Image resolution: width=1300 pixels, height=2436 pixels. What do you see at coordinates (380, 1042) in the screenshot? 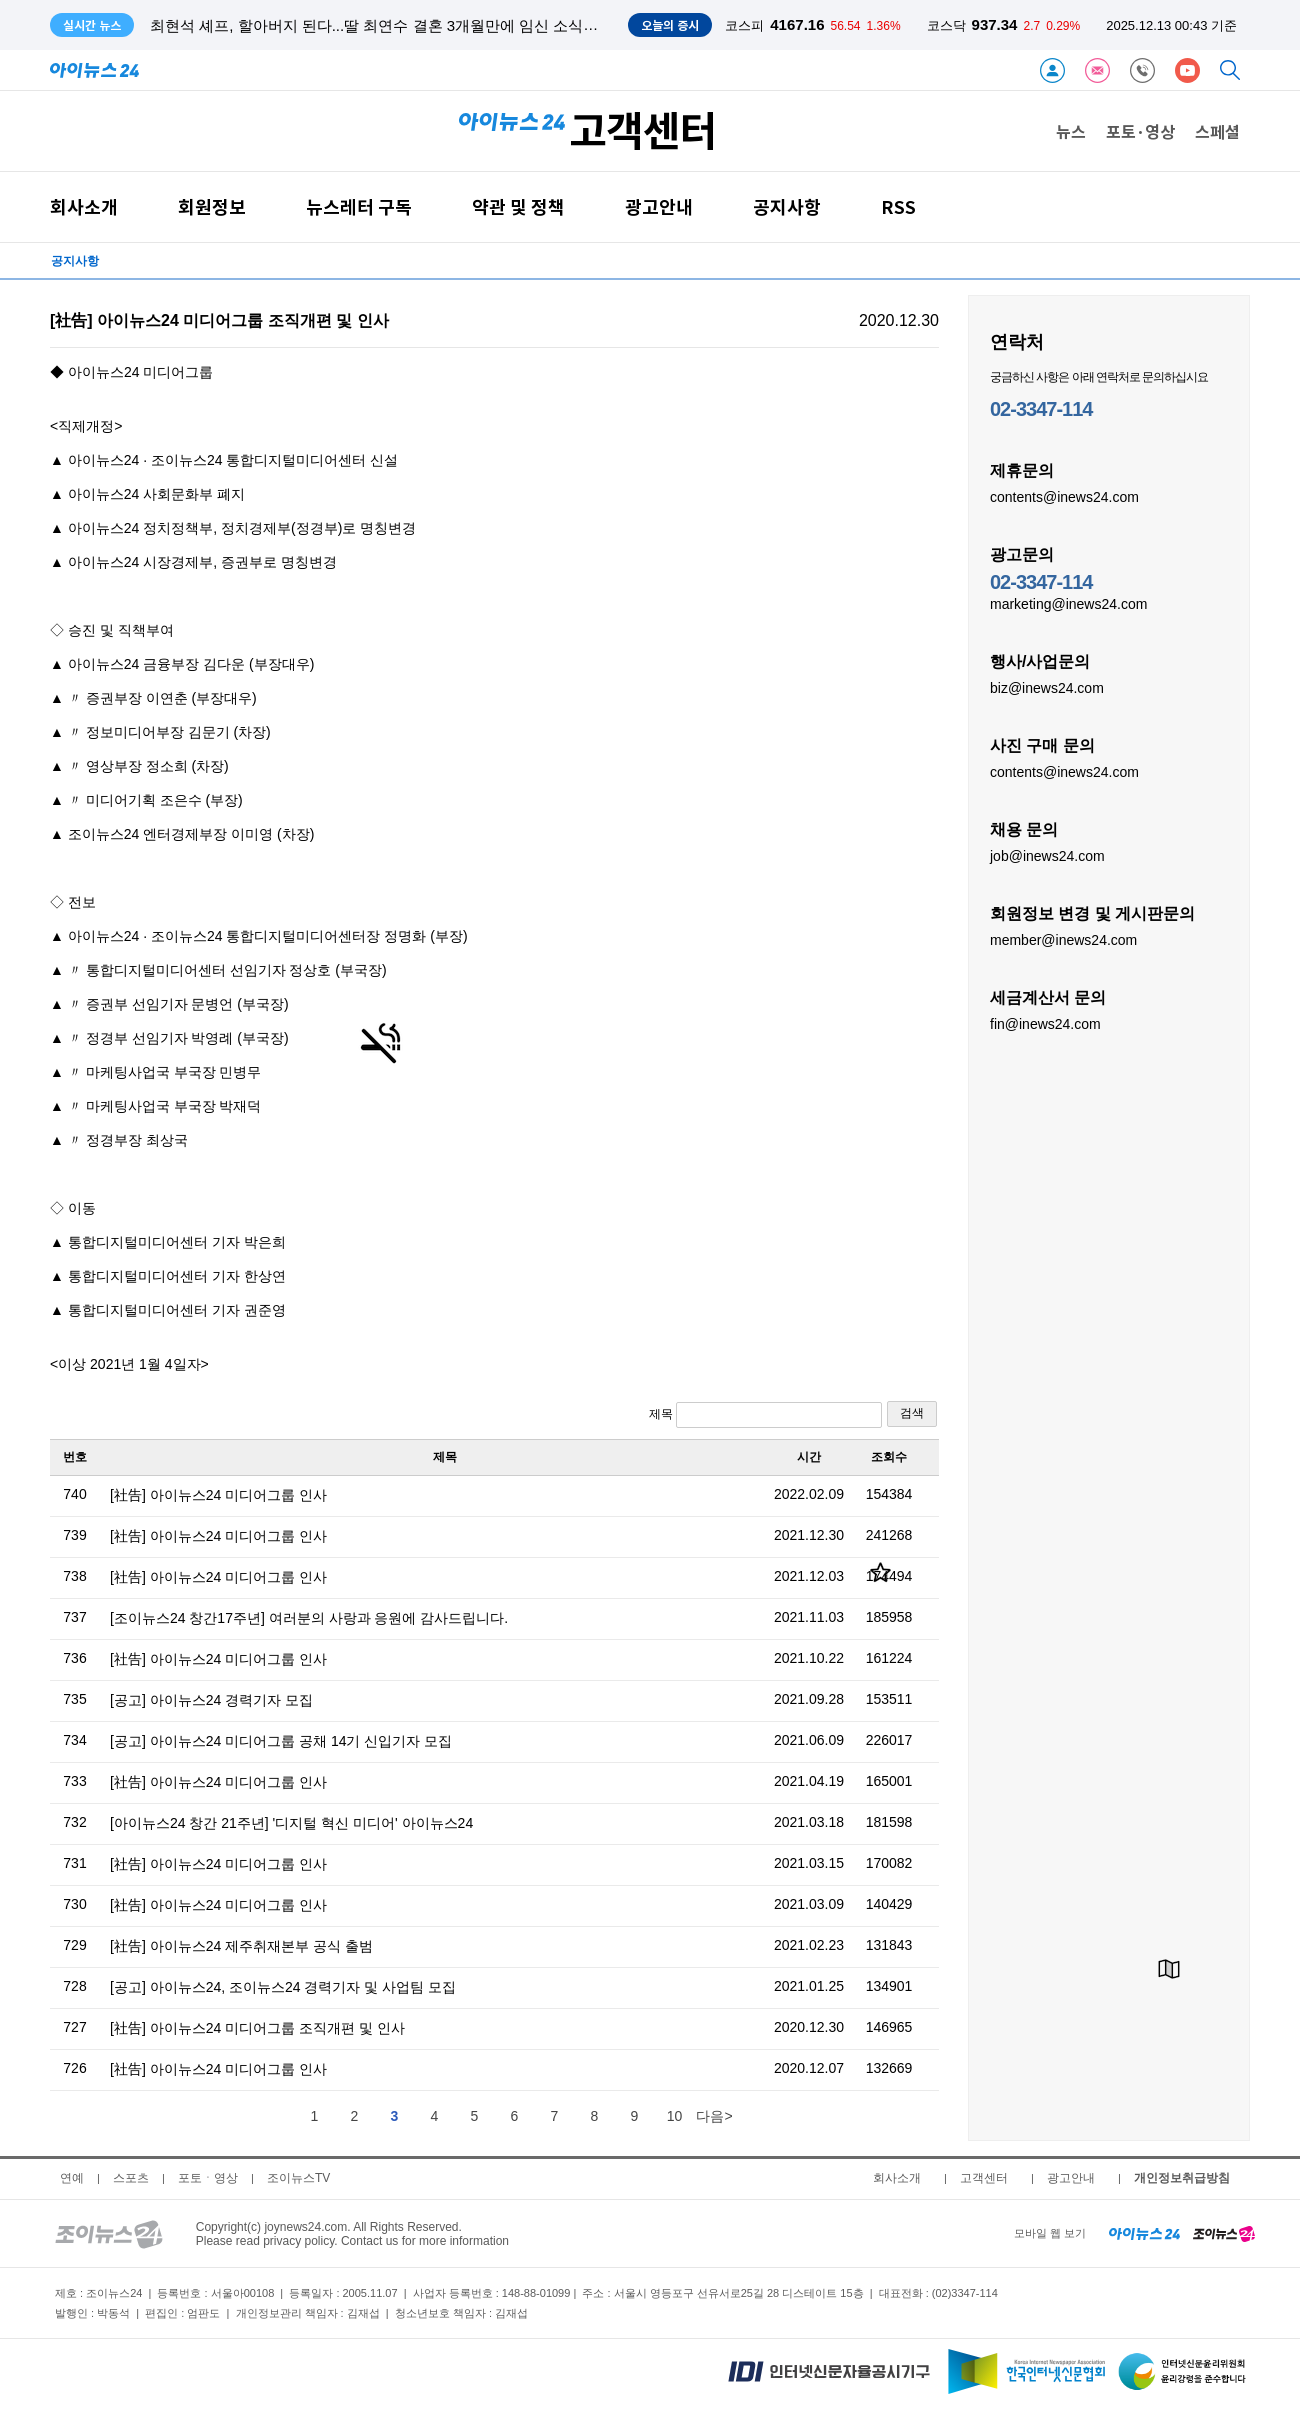
I see `indicates a smoke-free or no smoking area` at bounding box center [380, 1042].